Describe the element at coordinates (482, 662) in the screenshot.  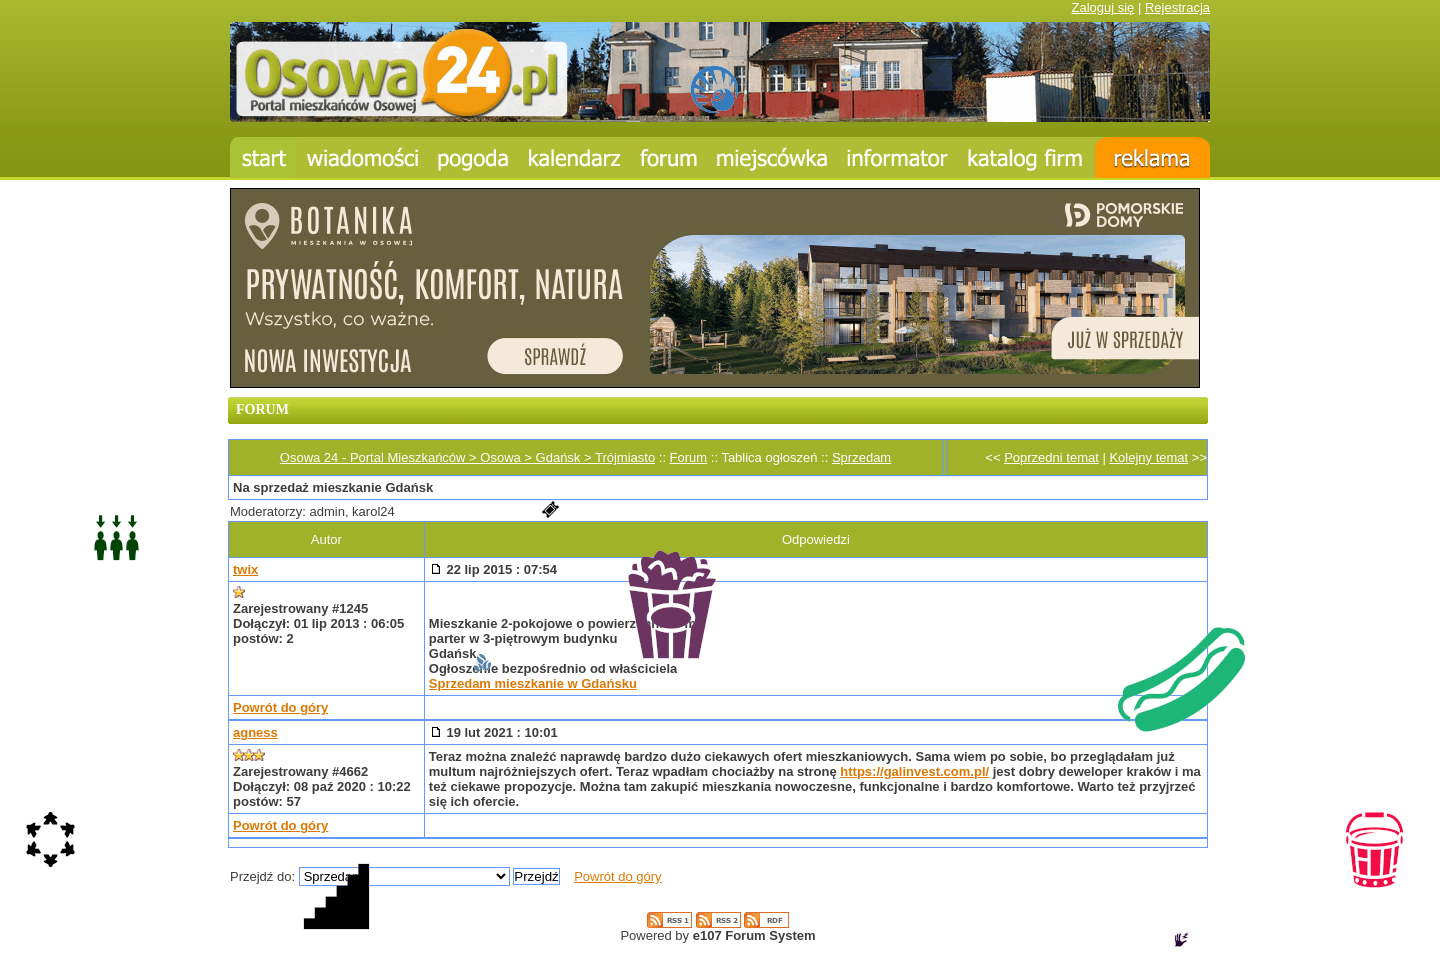
I see `coffee or café-related feature` at that location.